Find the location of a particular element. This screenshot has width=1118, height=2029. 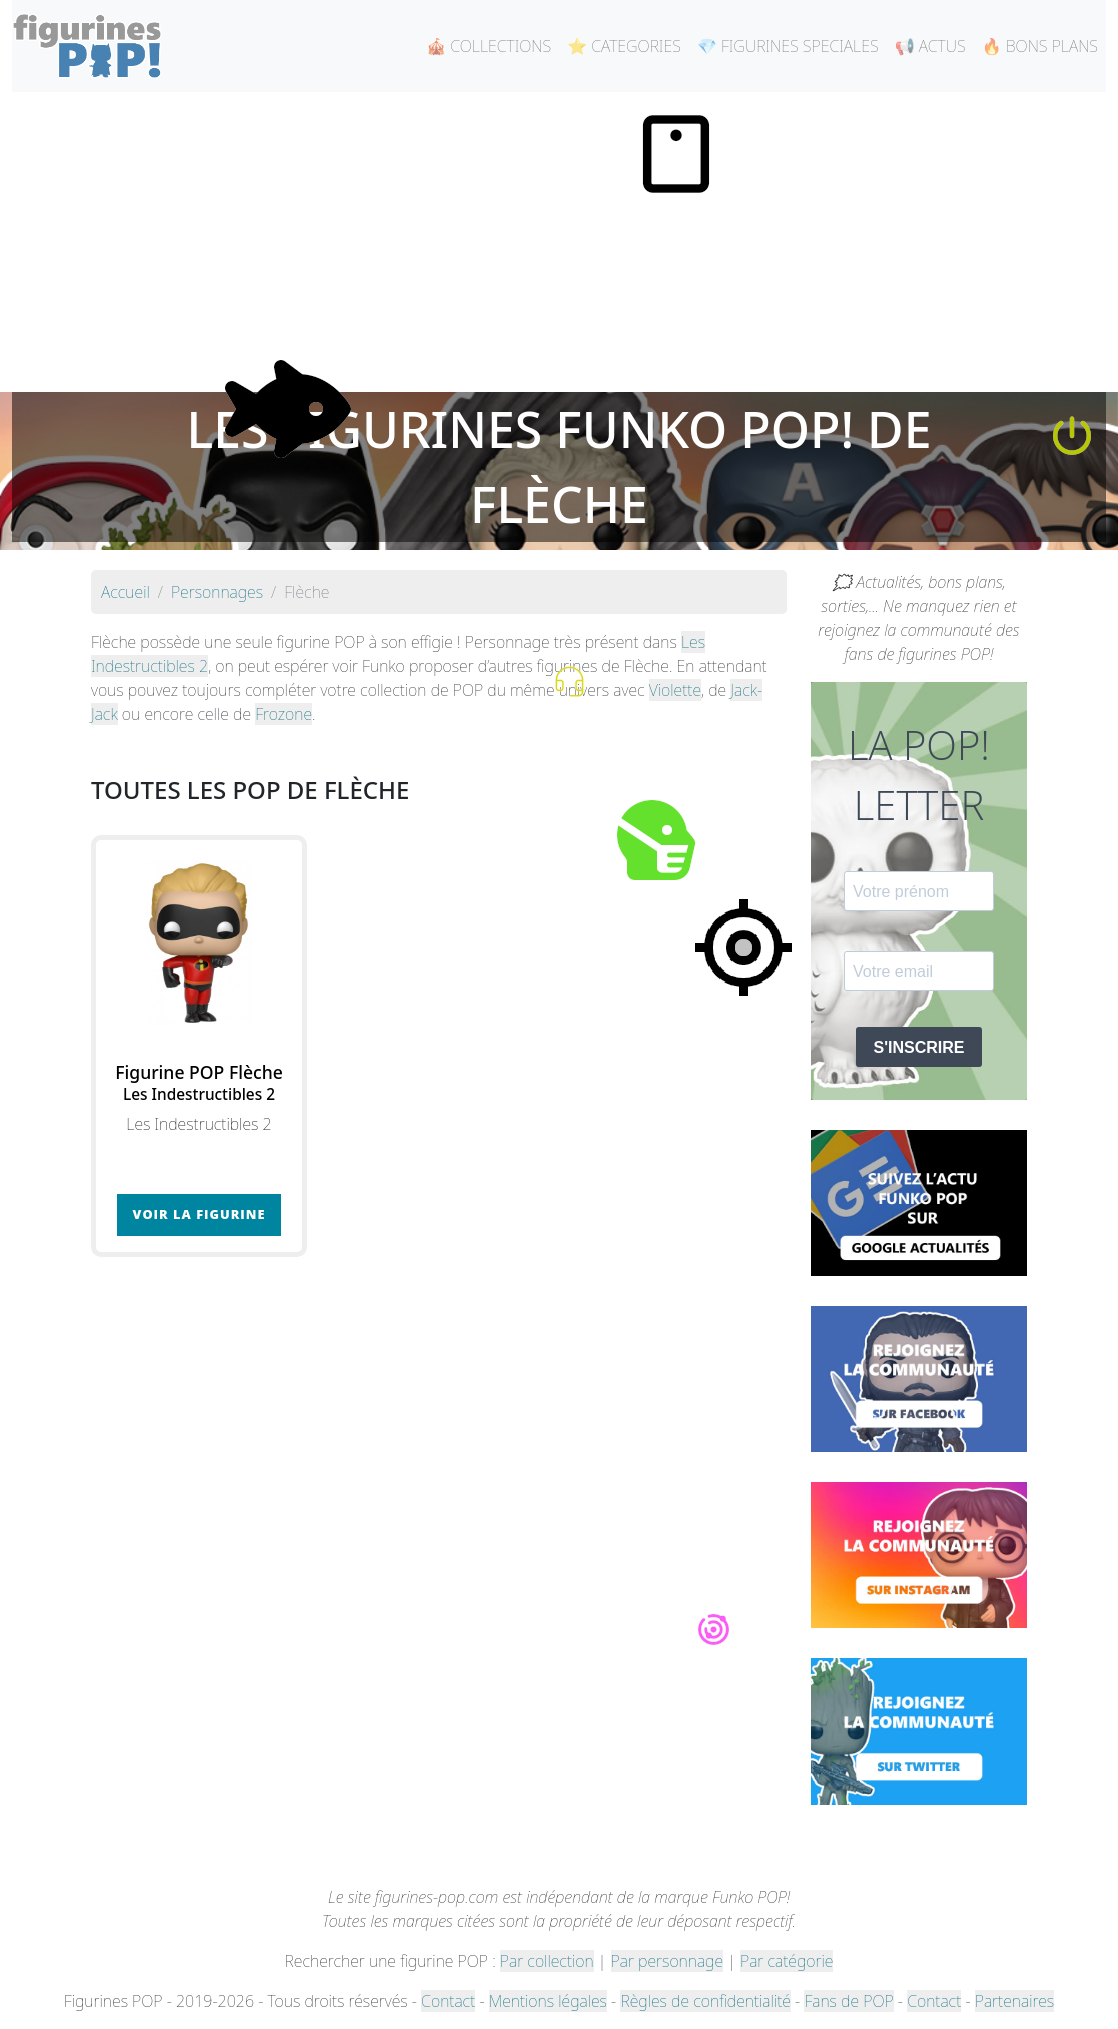

indicates face mask required is located at coordinates (657, 840).